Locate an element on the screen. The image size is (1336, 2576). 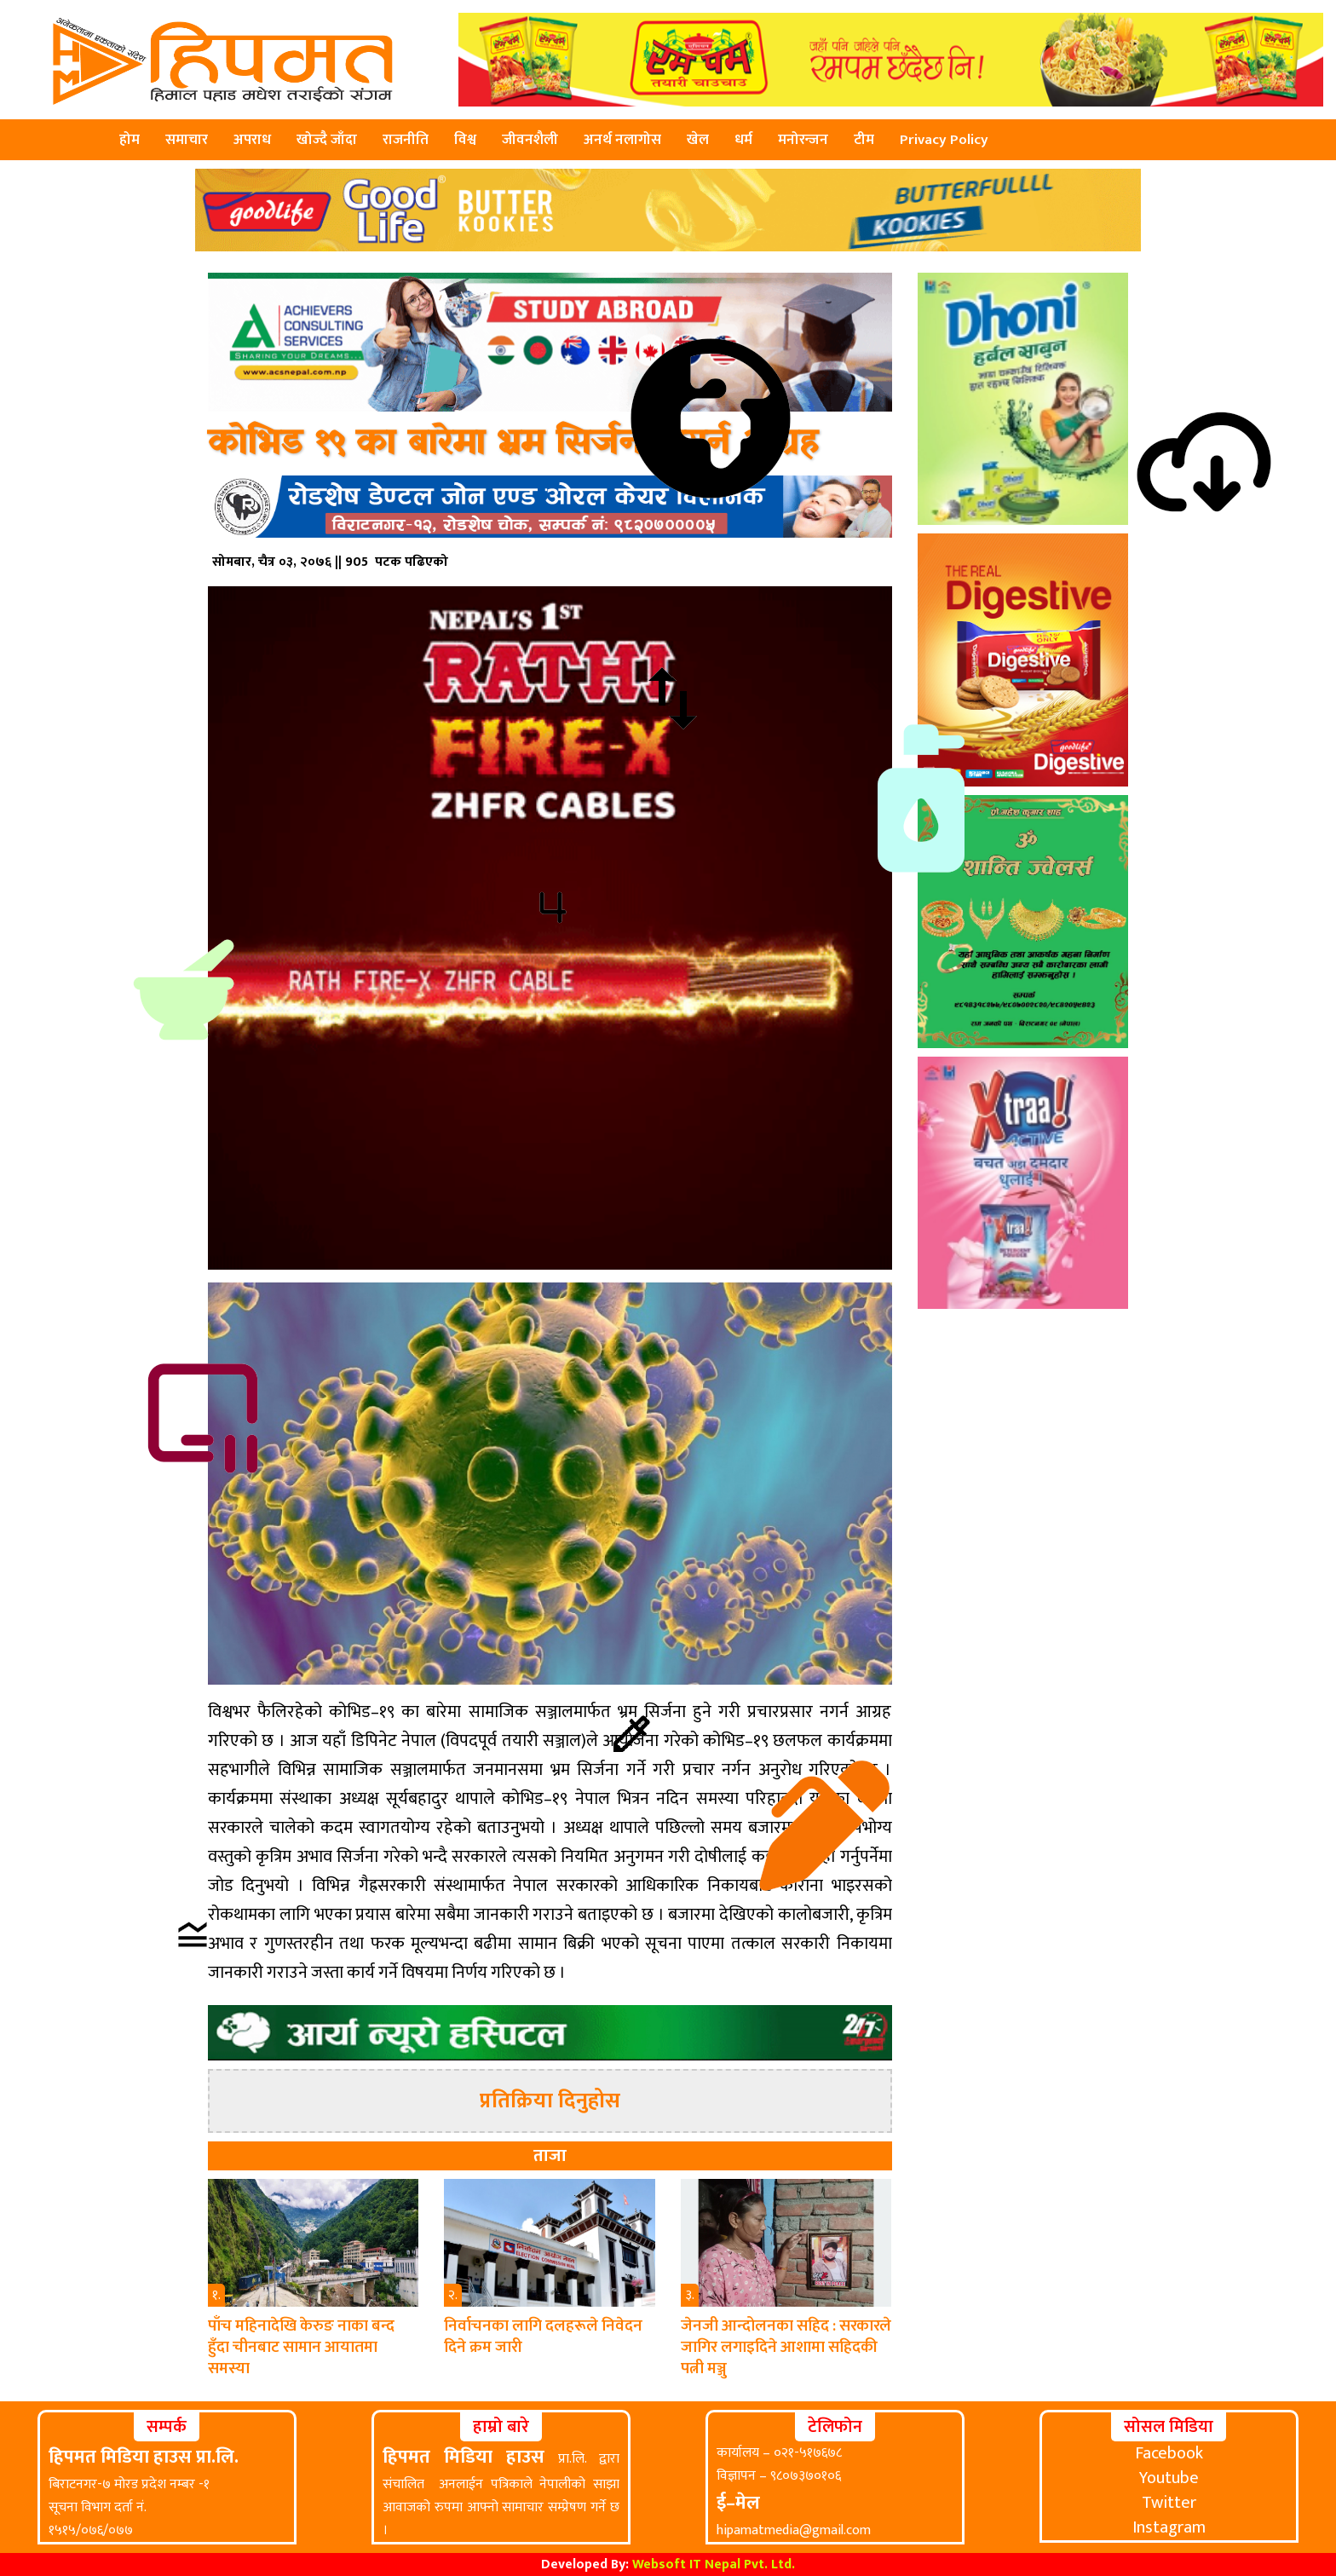
edit or modify content is located at coordinates (824, 1825).